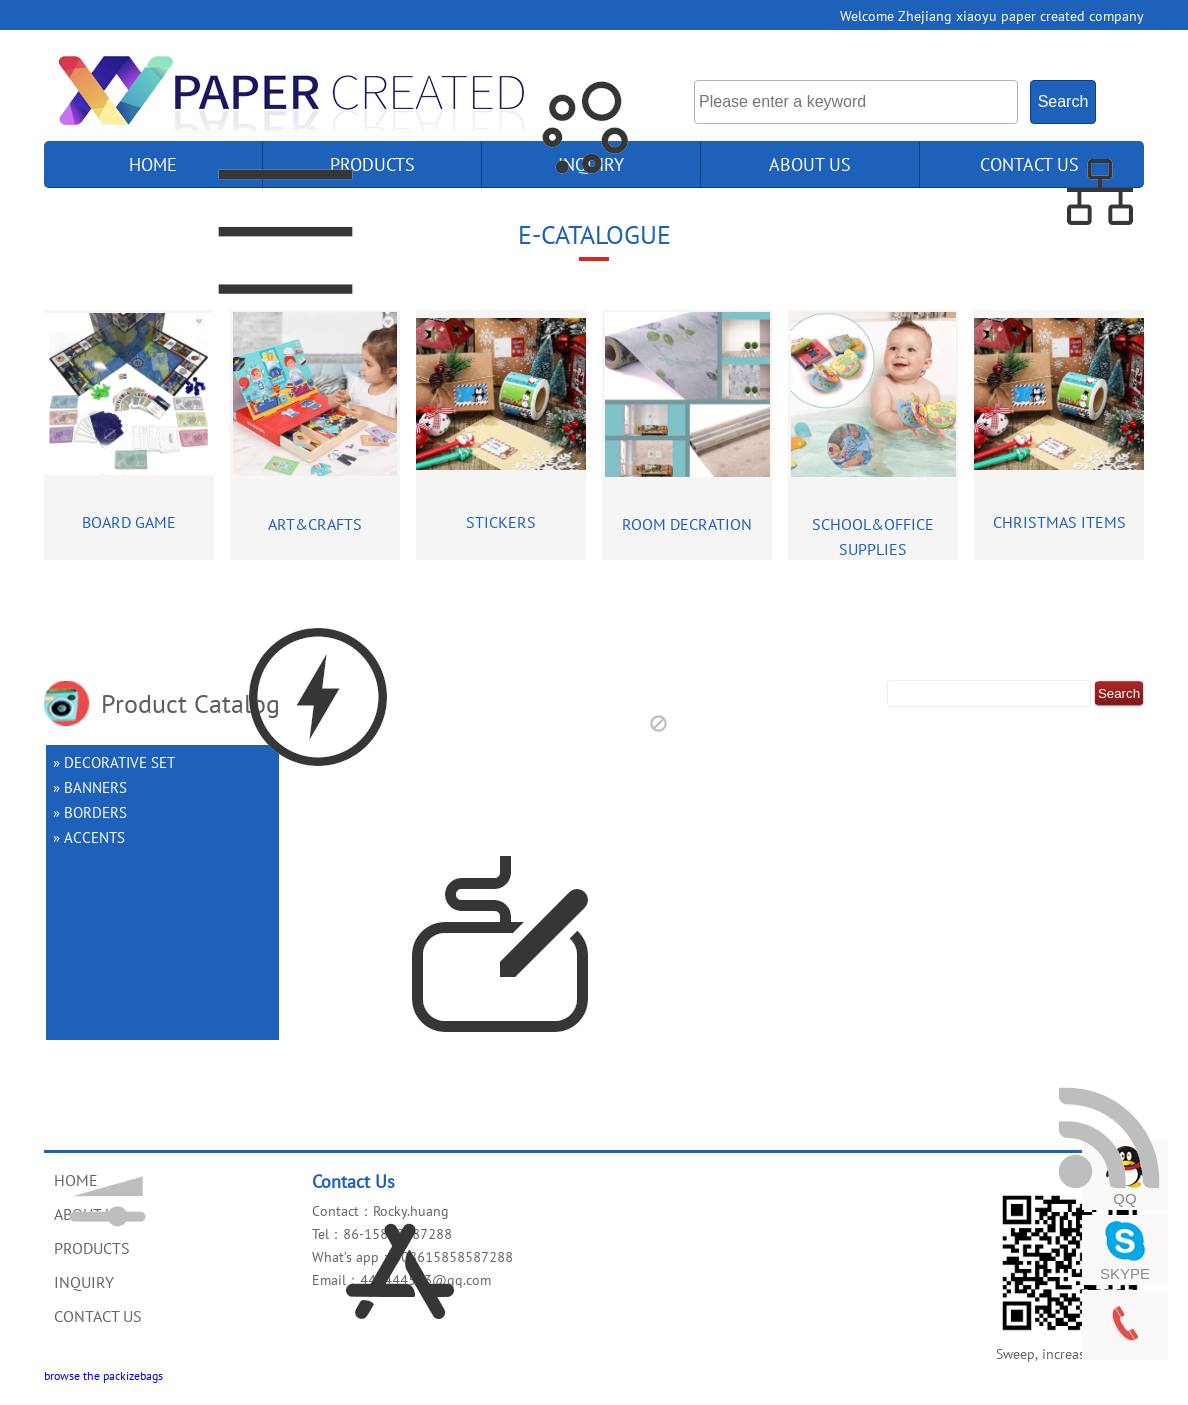  Describe the element at coordinates (658, 723) in the screenshot. I see `indicates an action is currently unavailable` at that location.